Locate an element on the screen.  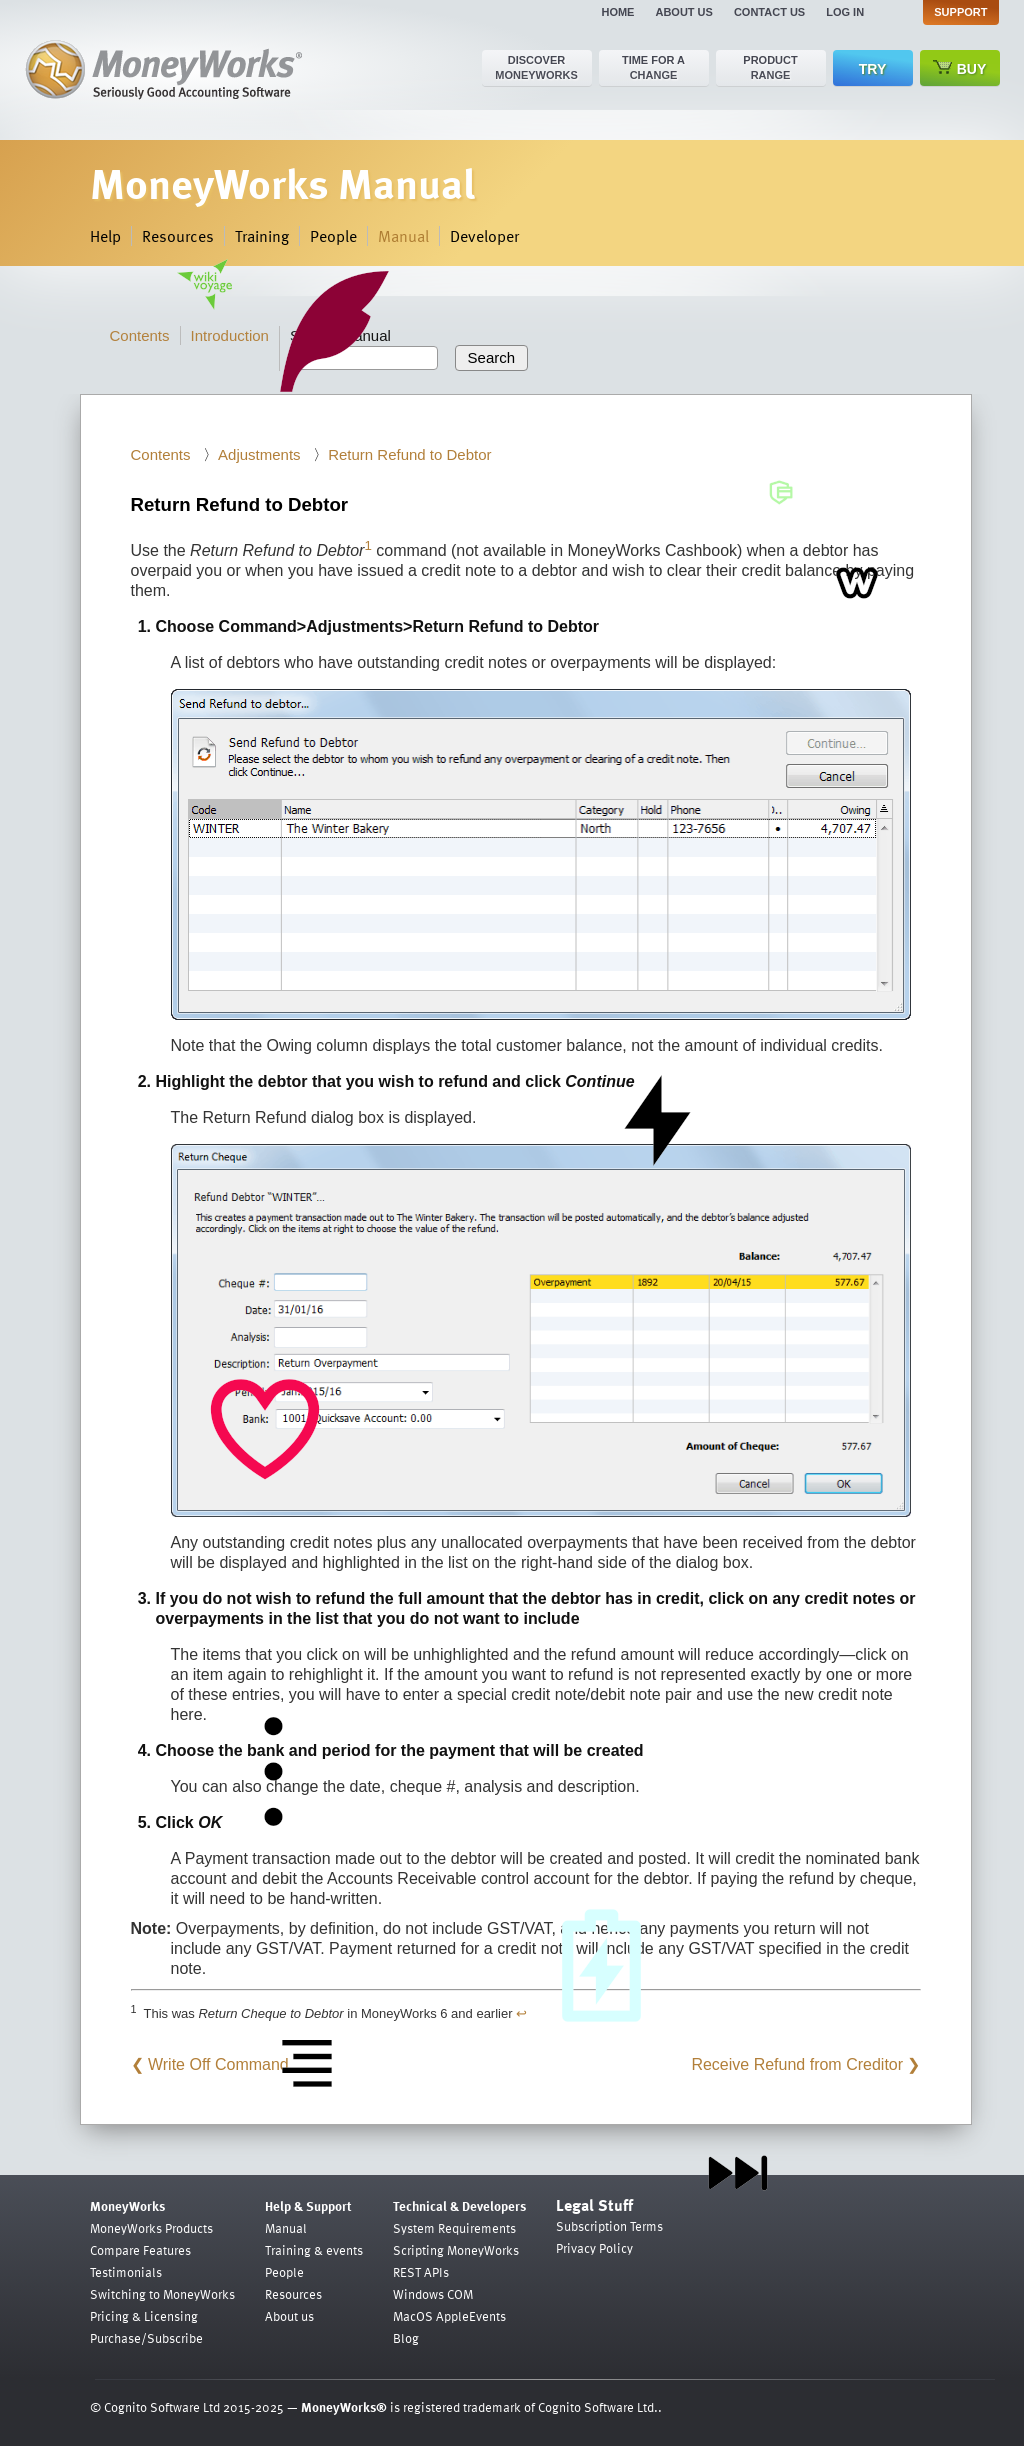
open wikivoyage travel guide is located at coordinates (204, 284).